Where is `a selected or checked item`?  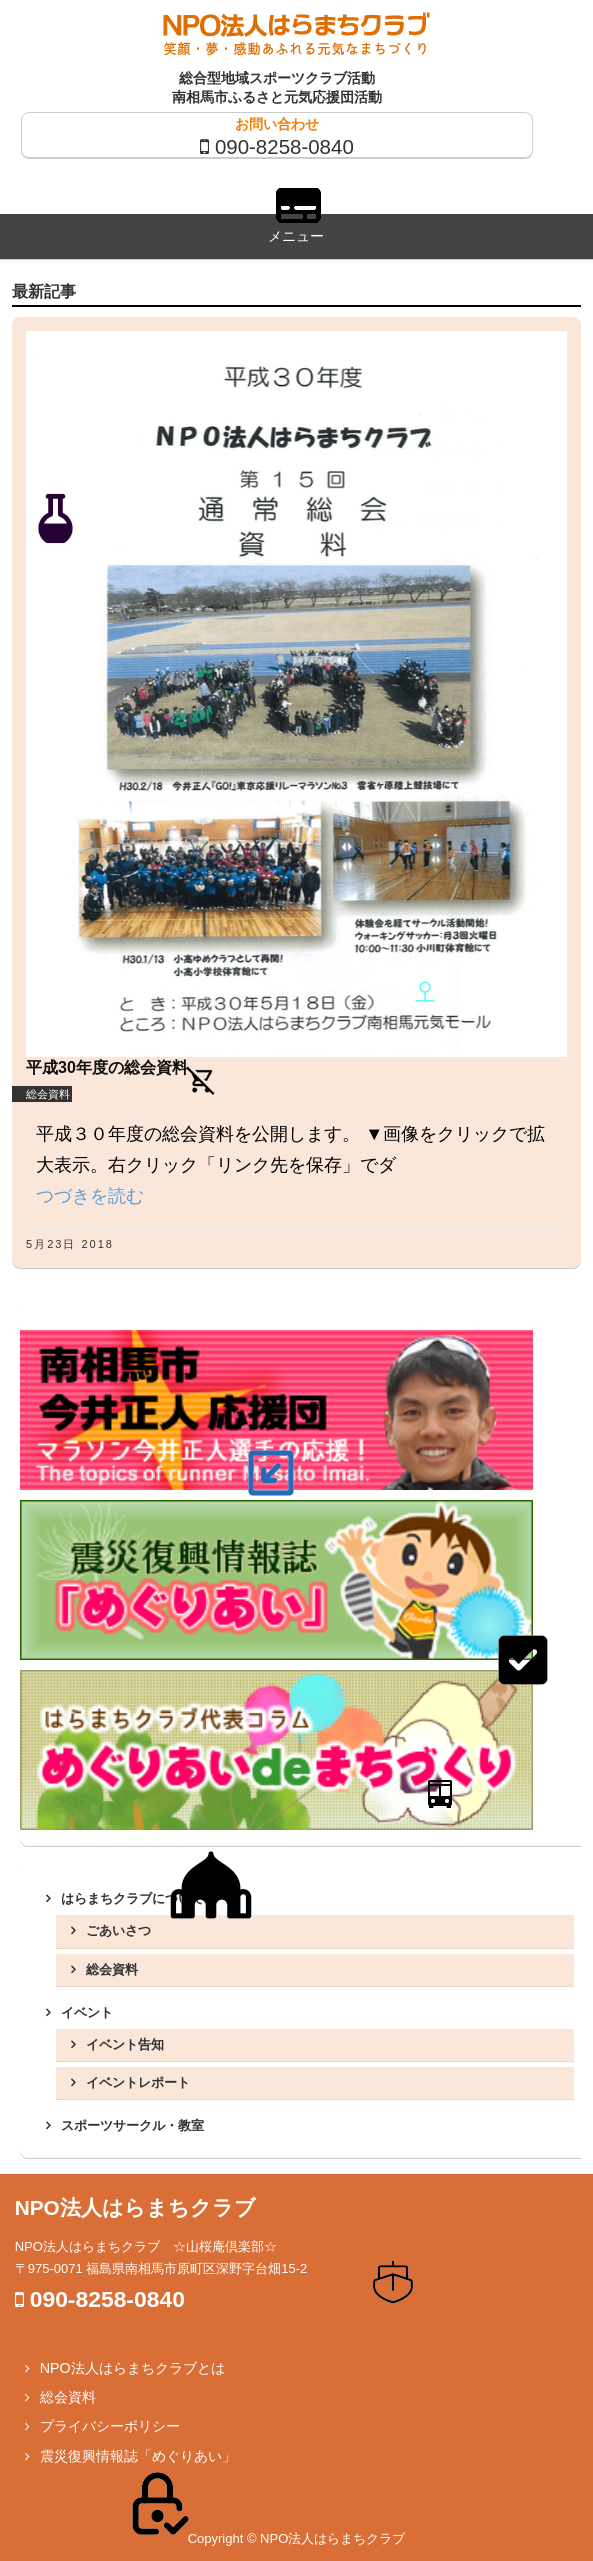 a selected or checked item is located at coordinates (523, 1660).